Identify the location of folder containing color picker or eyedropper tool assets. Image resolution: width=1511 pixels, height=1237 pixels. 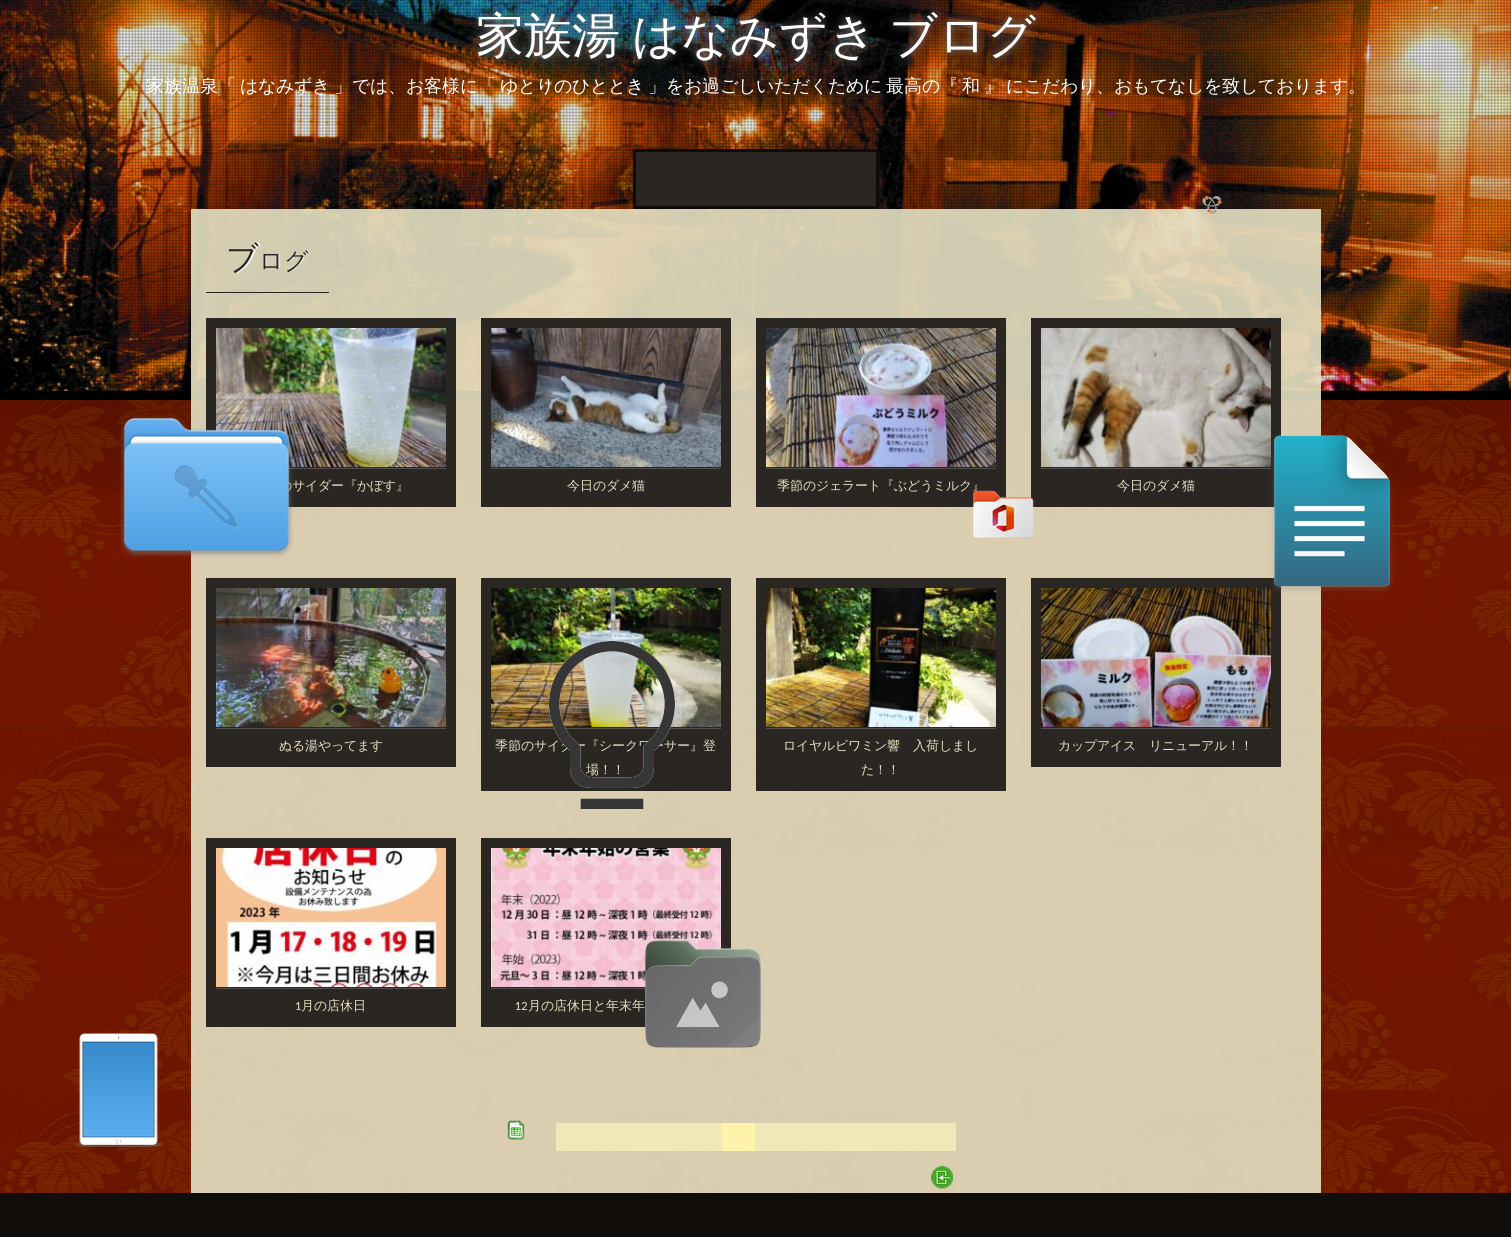
(206, 484).